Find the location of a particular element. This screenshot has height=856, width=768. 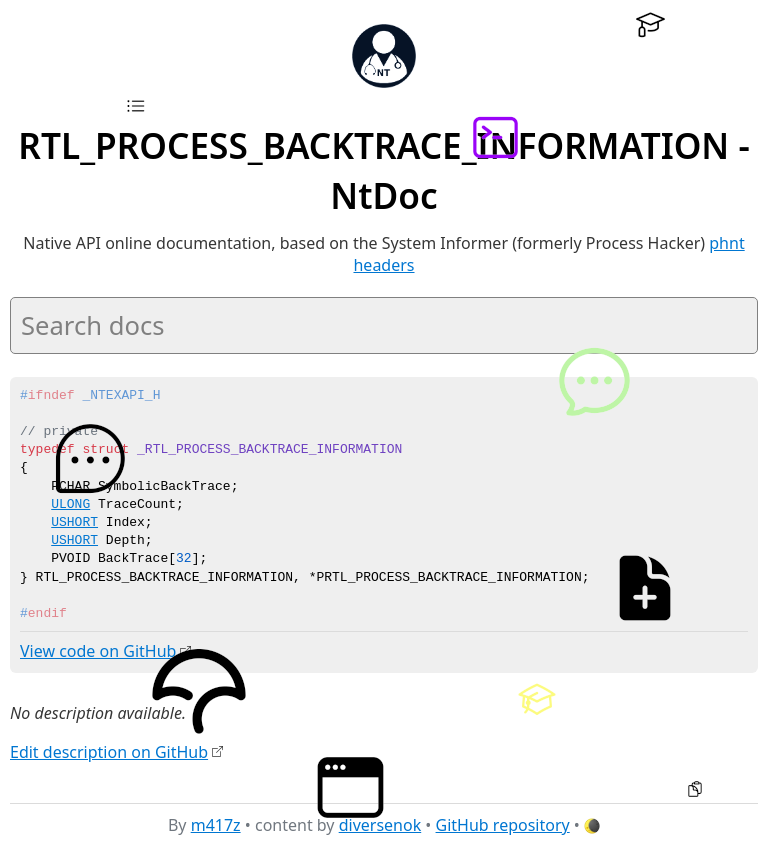

open a new window is located at coordinates (350, 787).